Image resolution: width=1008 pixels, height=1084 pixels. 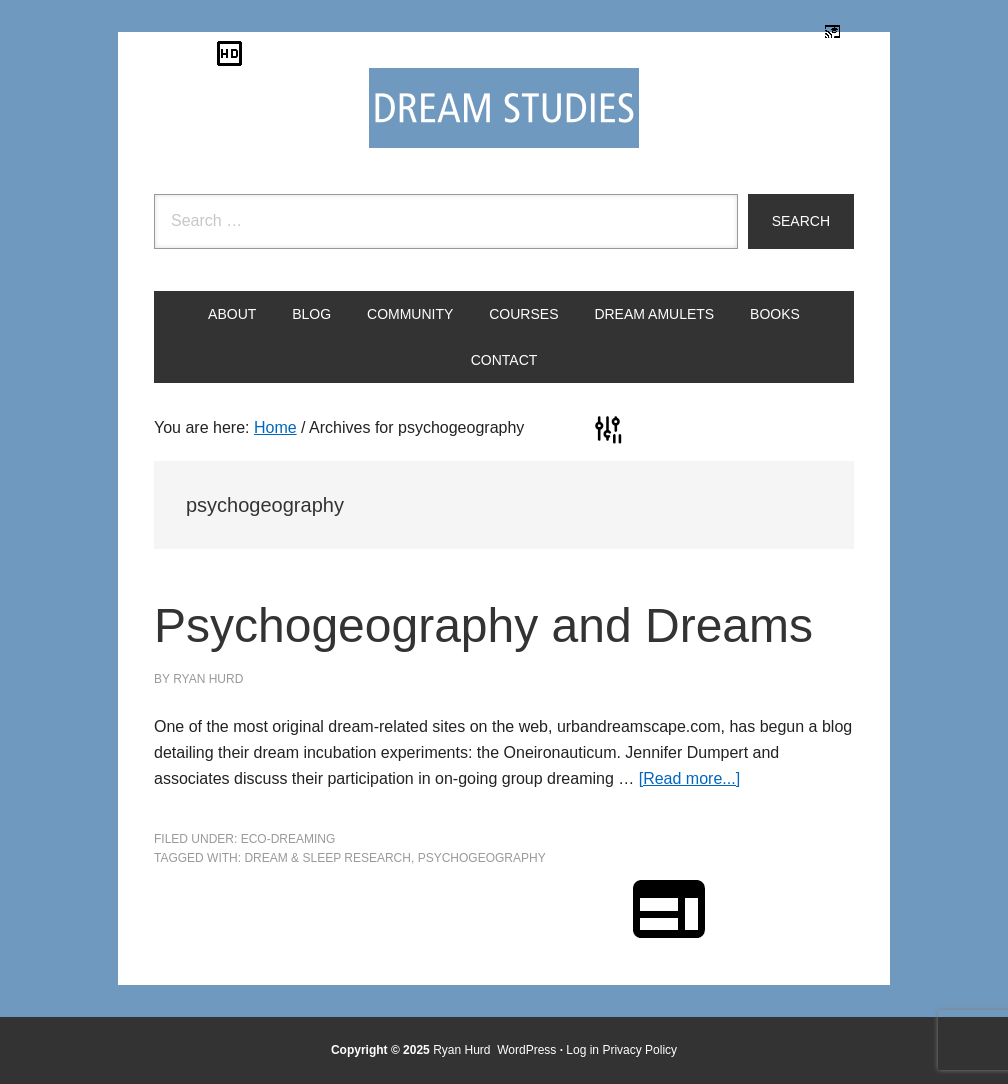 What do you see at coordinates (607, 428) in the screenshot?
I see `pause automatic adjustments or settings sync` at bounding box center [607, 428].